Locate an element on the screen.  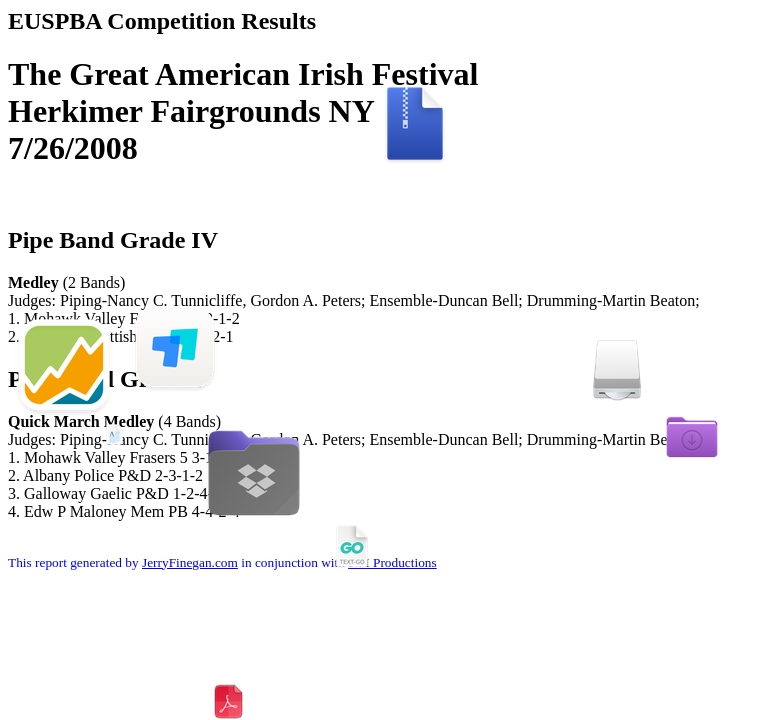
open todesk remote desktop application is located at coordinates (175, 348).